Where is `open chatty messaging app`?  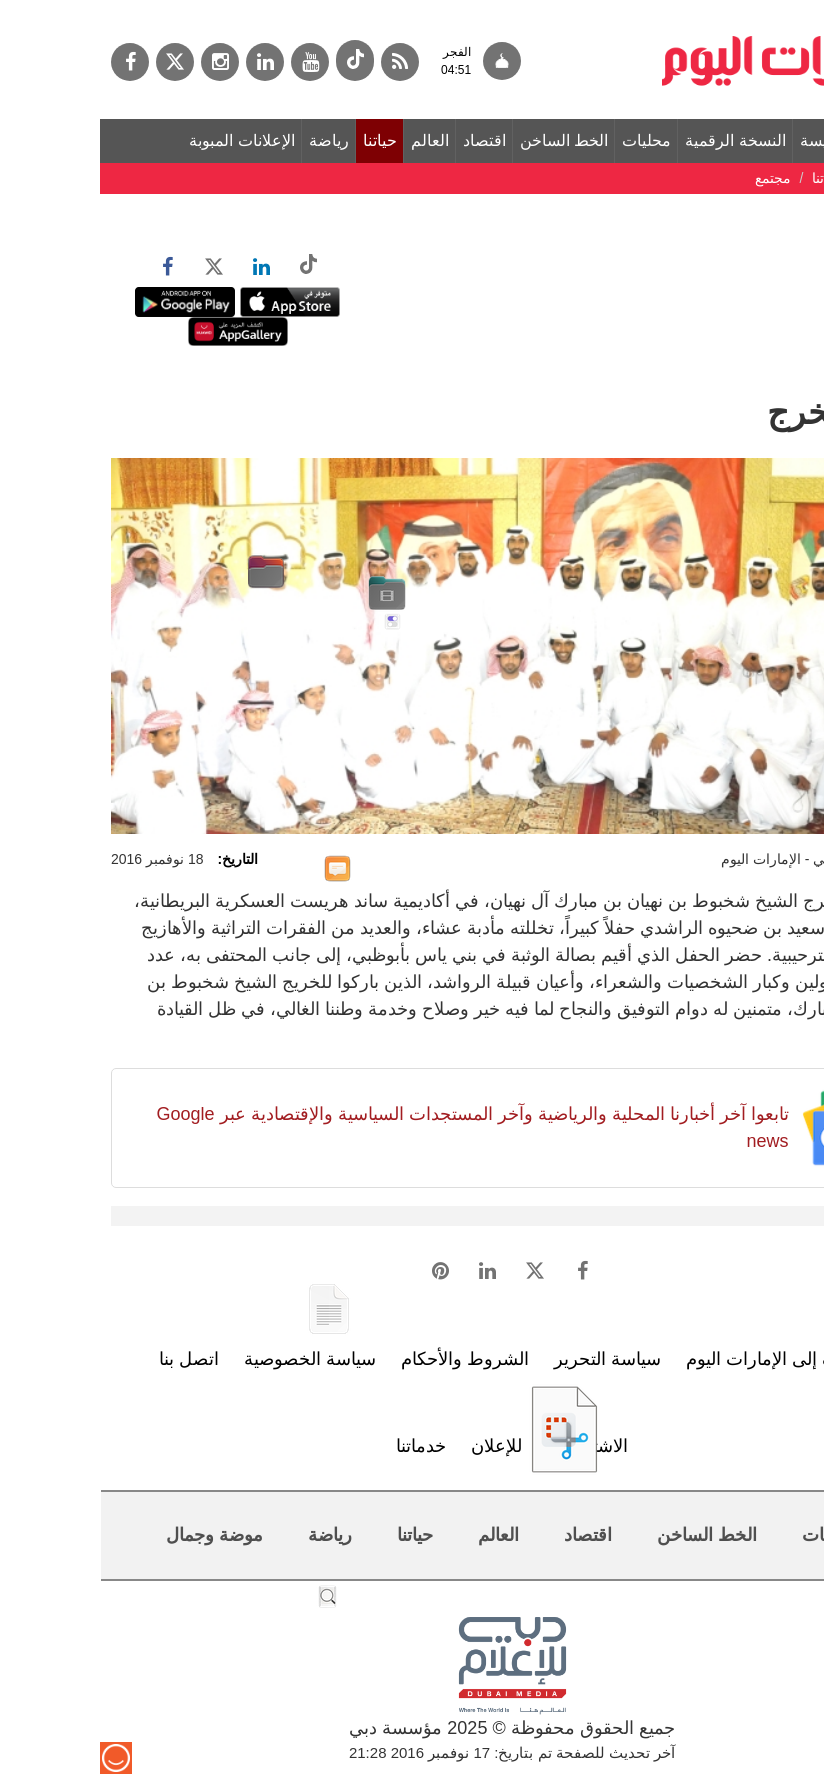
open chatty messaging app is located at coordinates (337, 868).